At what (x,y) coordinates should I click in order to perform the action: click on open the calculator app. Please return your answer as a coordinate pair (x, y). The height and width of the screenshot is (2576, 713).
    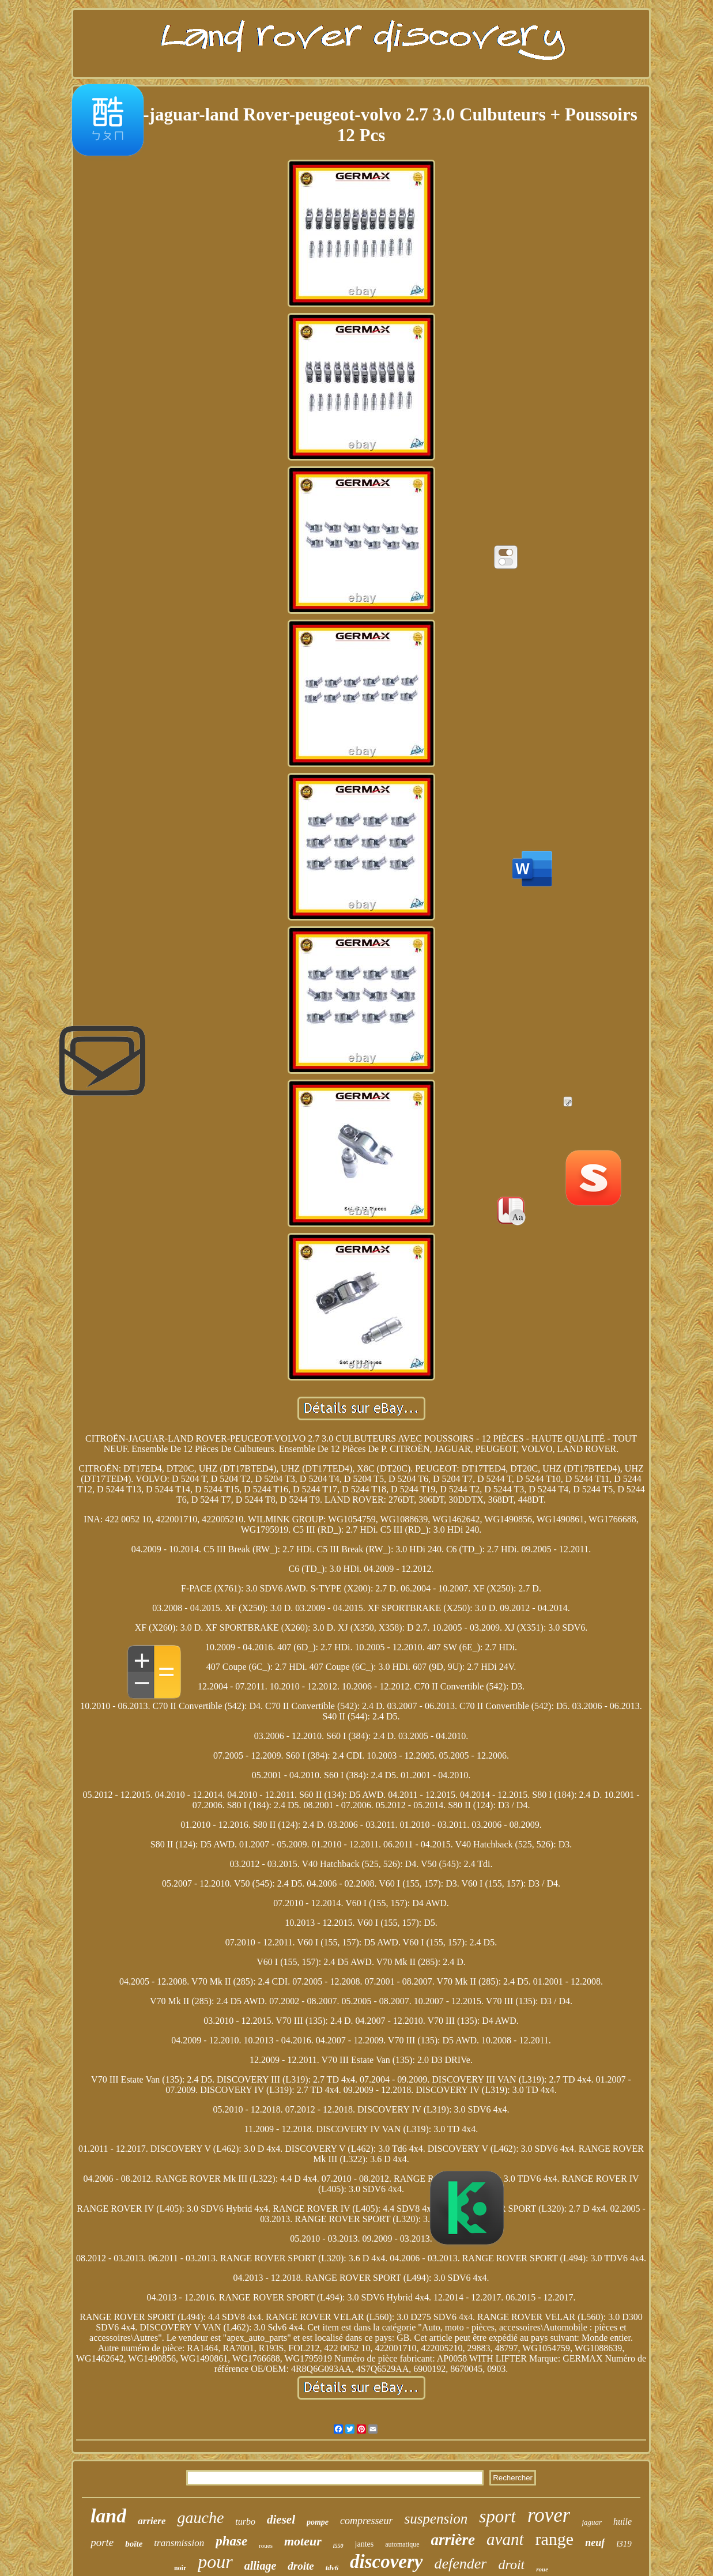
    Looking at the image, I should click on (154, 1672).